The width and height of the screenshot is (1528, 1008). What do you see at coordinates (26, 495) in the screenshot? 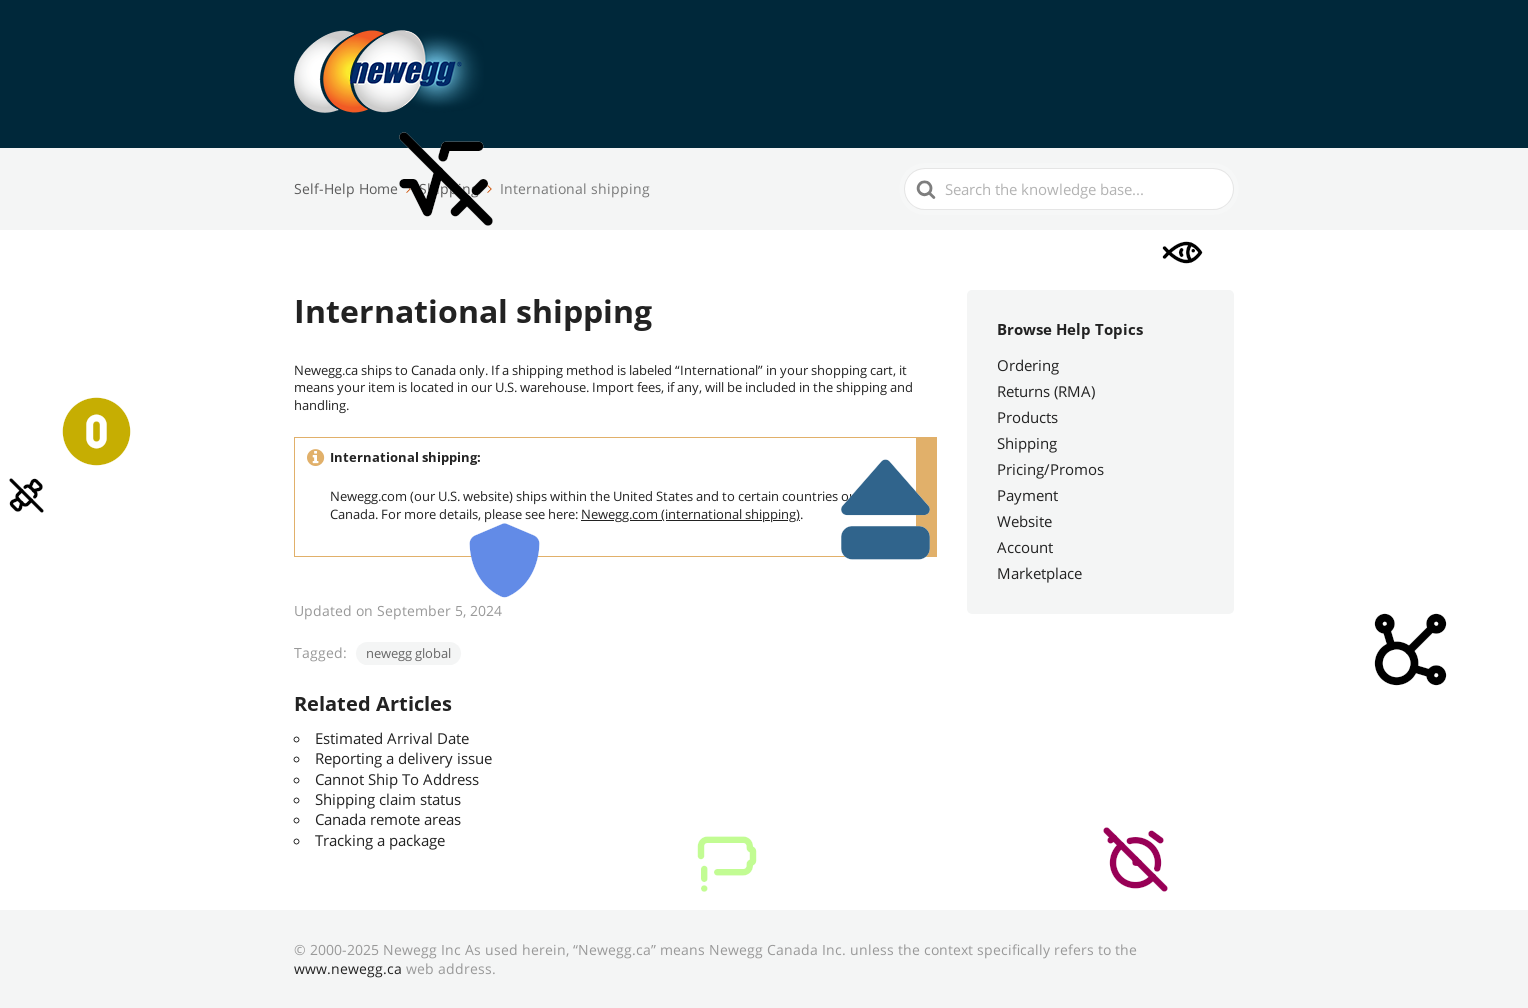
I see `disable candy or sweets mode` at bounding box center [26, 495].